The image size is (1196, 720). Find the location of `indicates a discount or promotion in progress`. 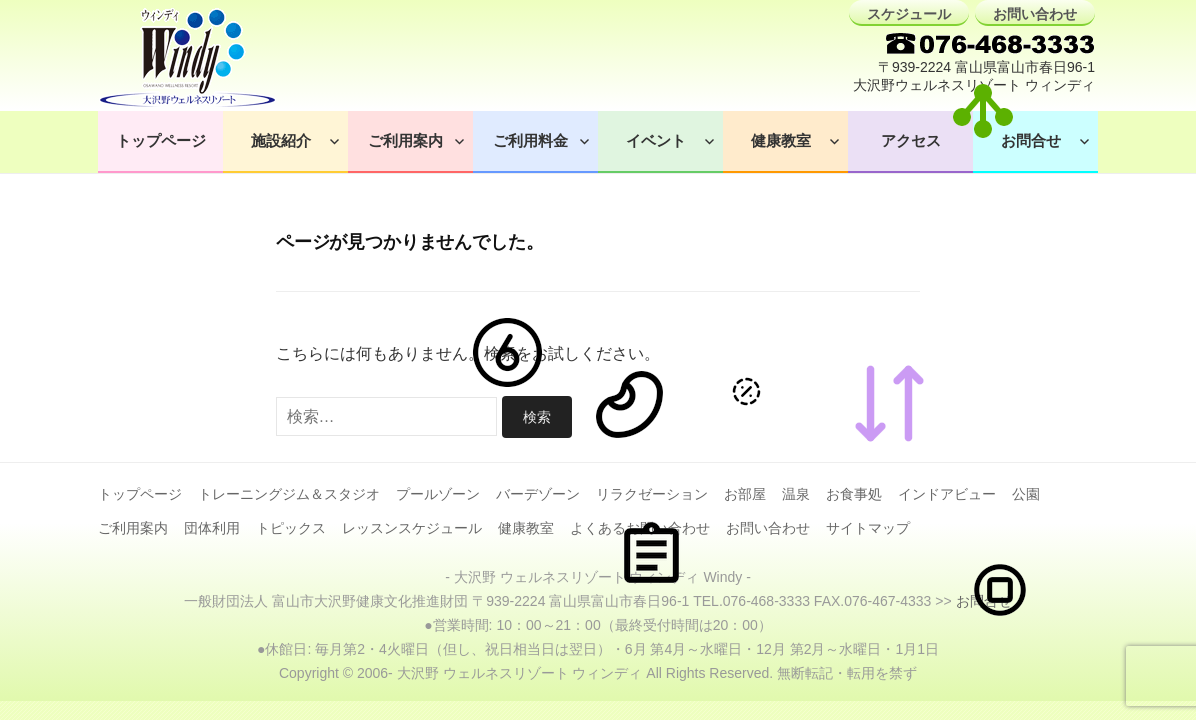

indicates a discount or promotion in progress is located at coordinates (746, 391).